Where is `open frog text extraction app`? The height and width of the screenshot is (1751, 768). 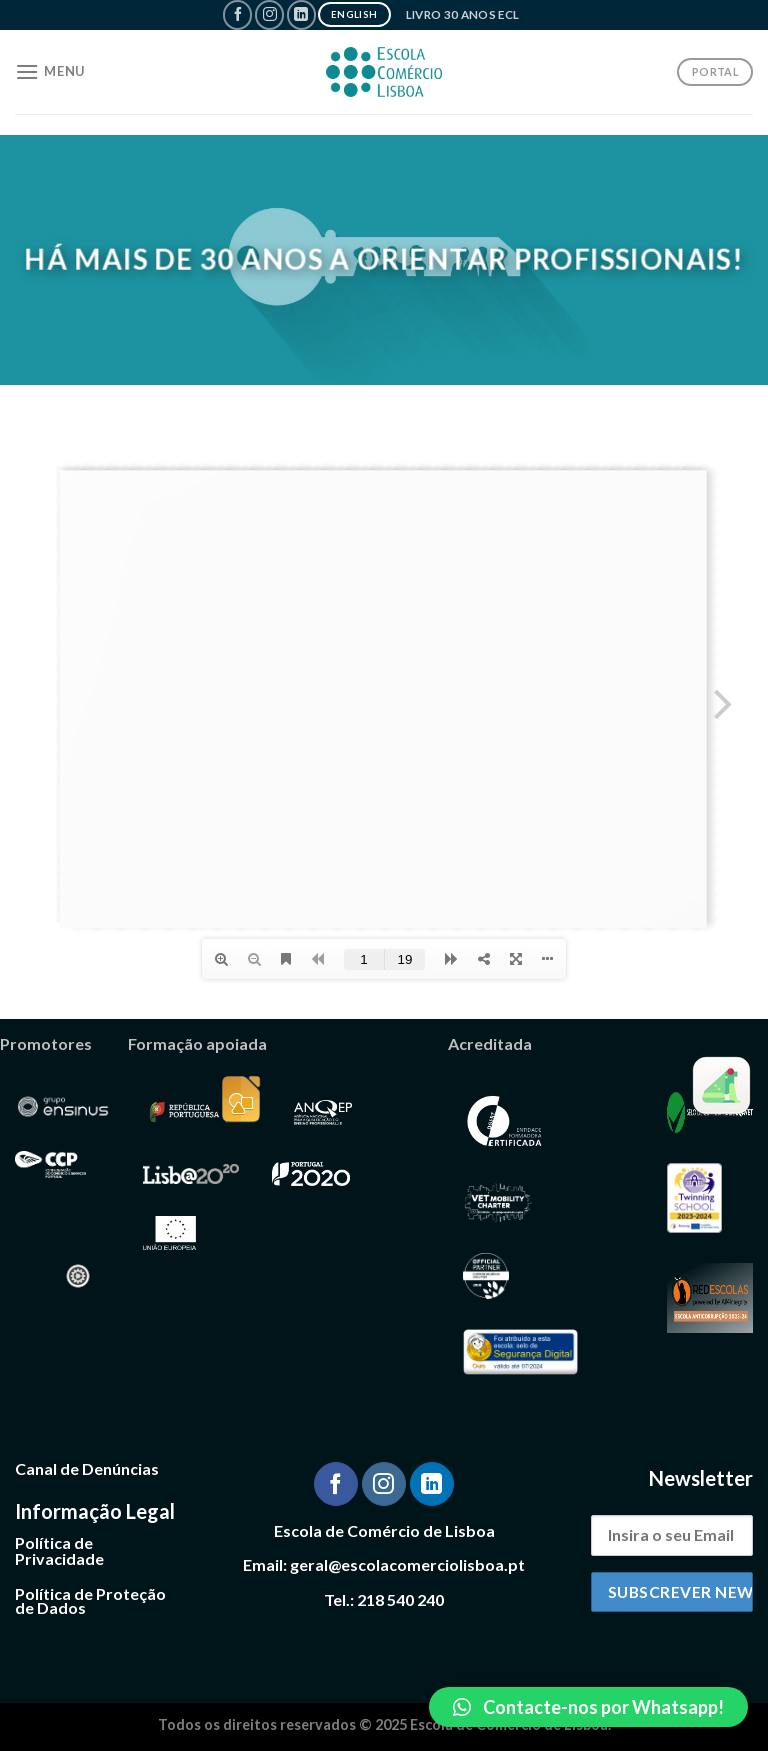 open frog text extraction app is located at coordinates (721, 1085).